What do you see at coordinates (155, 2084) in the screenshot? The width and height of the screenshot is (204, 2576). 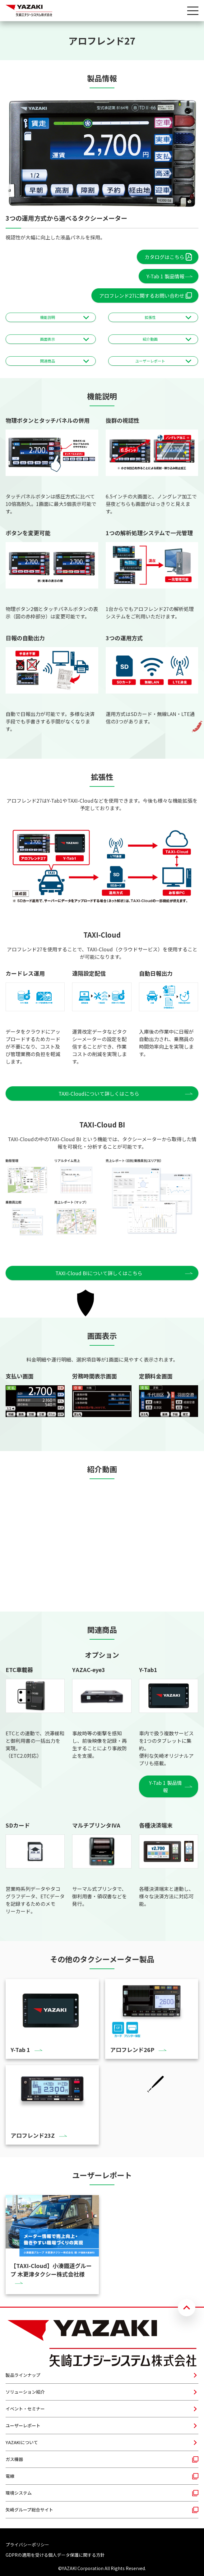 I see `access baseball or batting-related content` at bounding box center [155, 2084].